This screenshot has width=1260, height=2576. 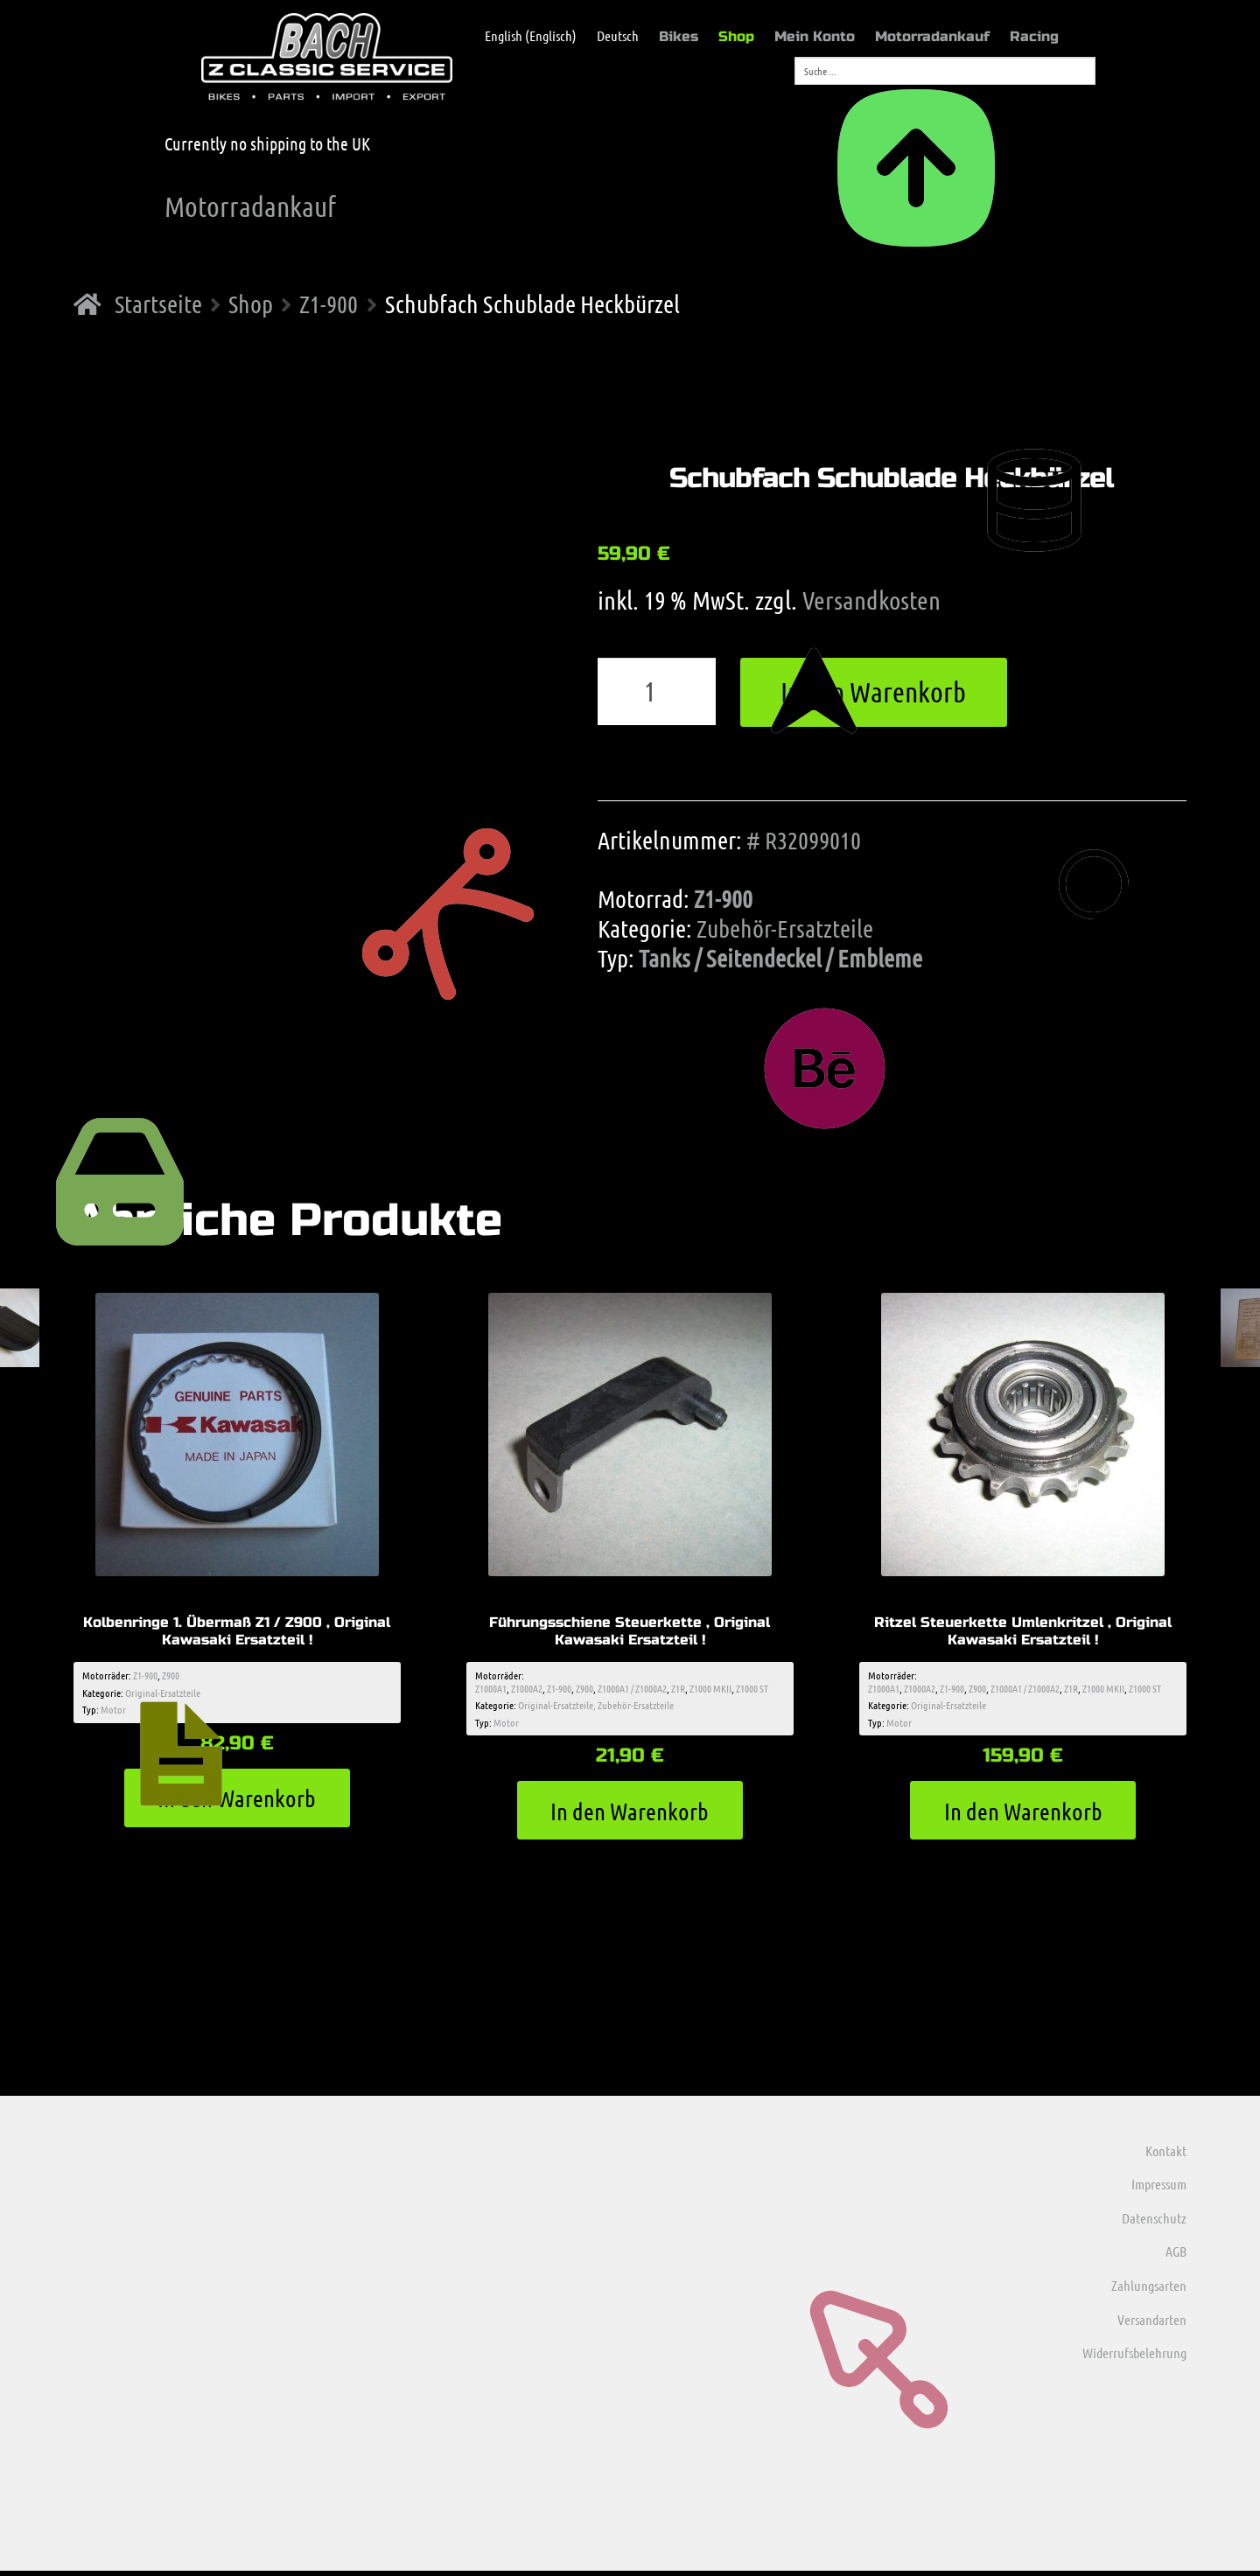 What do you see at coordinates (1034, 500) in the screenshot?
I see `access database management` at bounding box center [1034, 500].